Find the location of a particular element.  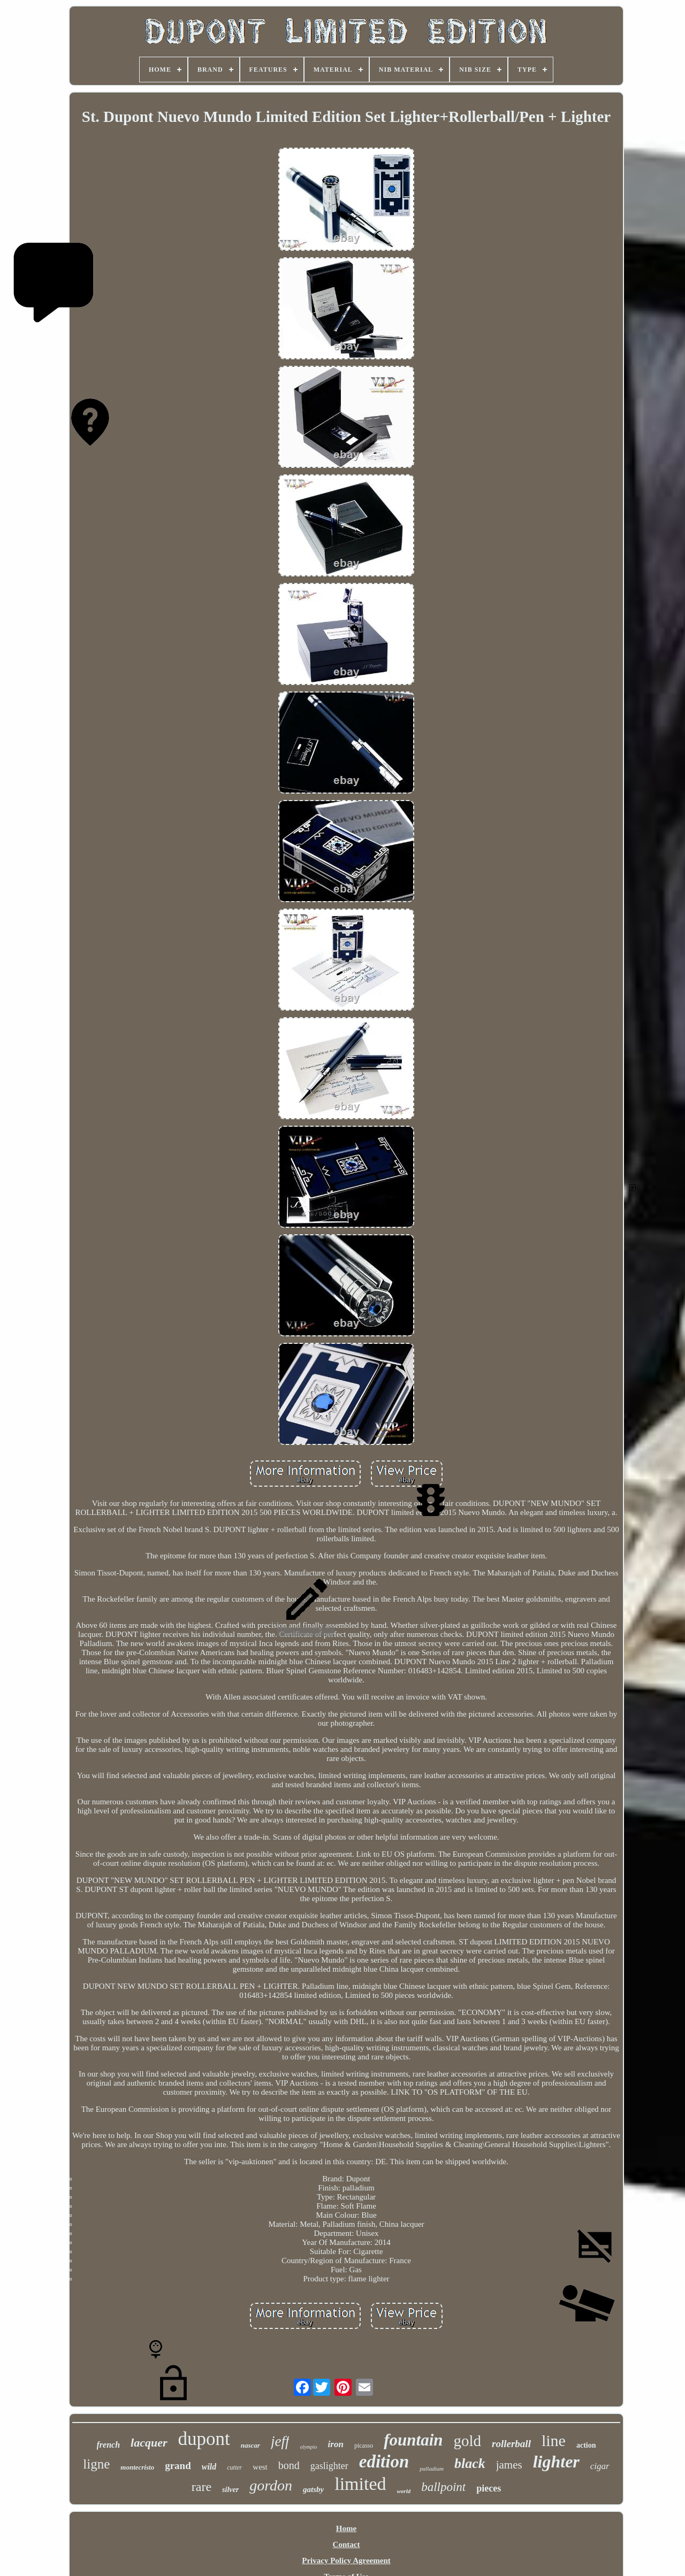

edit or change border color is located at coordinates (306, 1608).